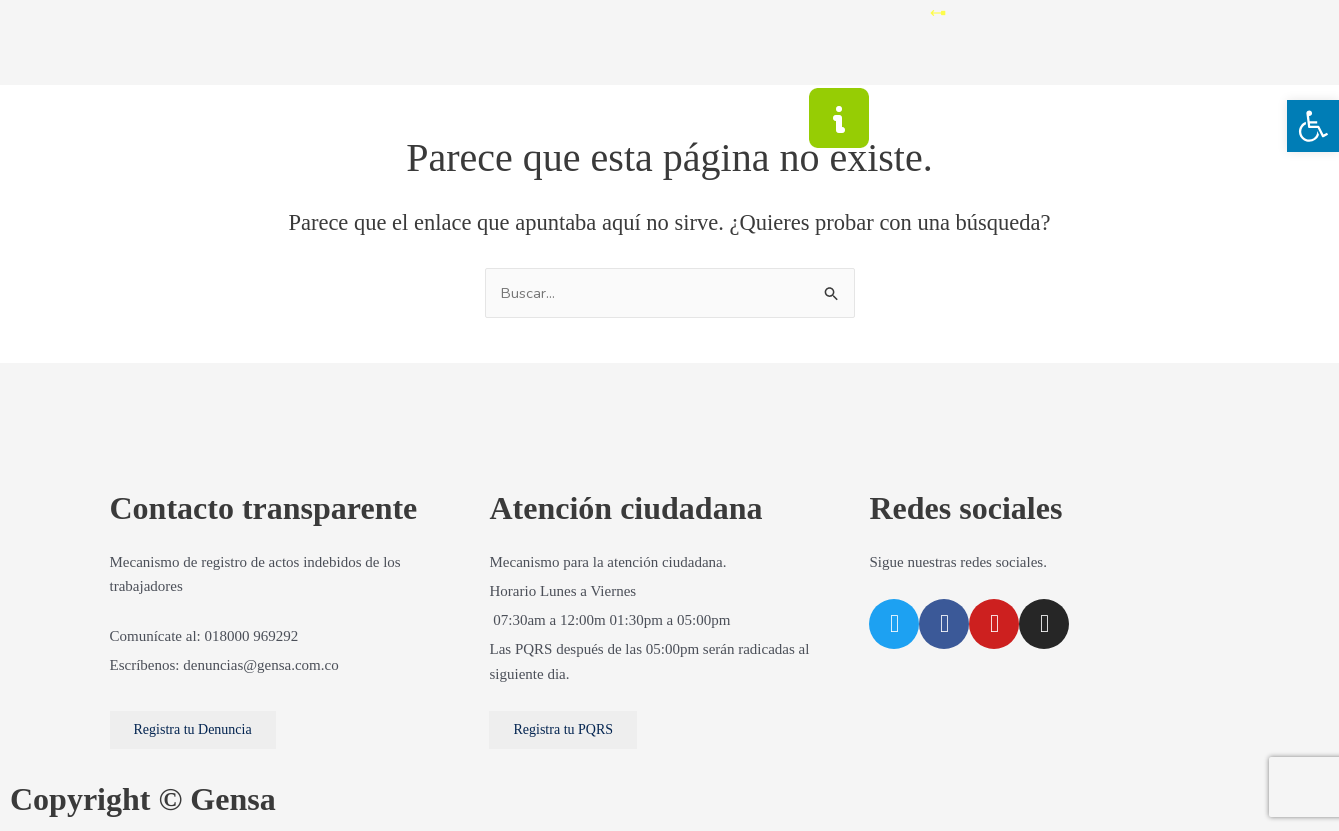 The height and width of the screenshot is (831, 1339). I want to click on view more information or details, so click(839, 118).